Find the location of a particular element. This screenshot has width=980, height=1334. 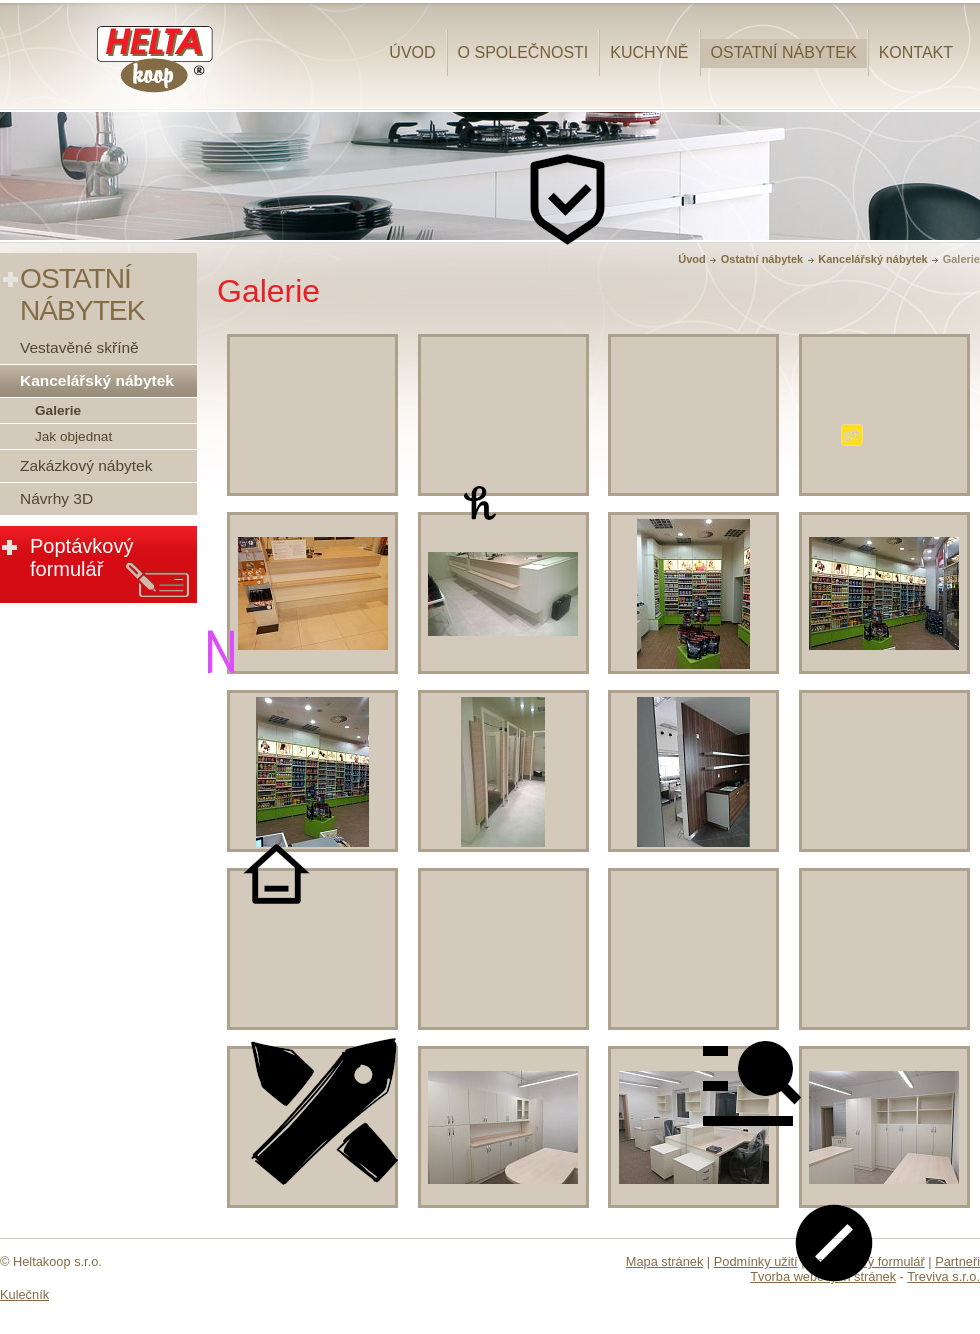

indicates a blocked or prohibited action is located at coordinates (834, 1243).